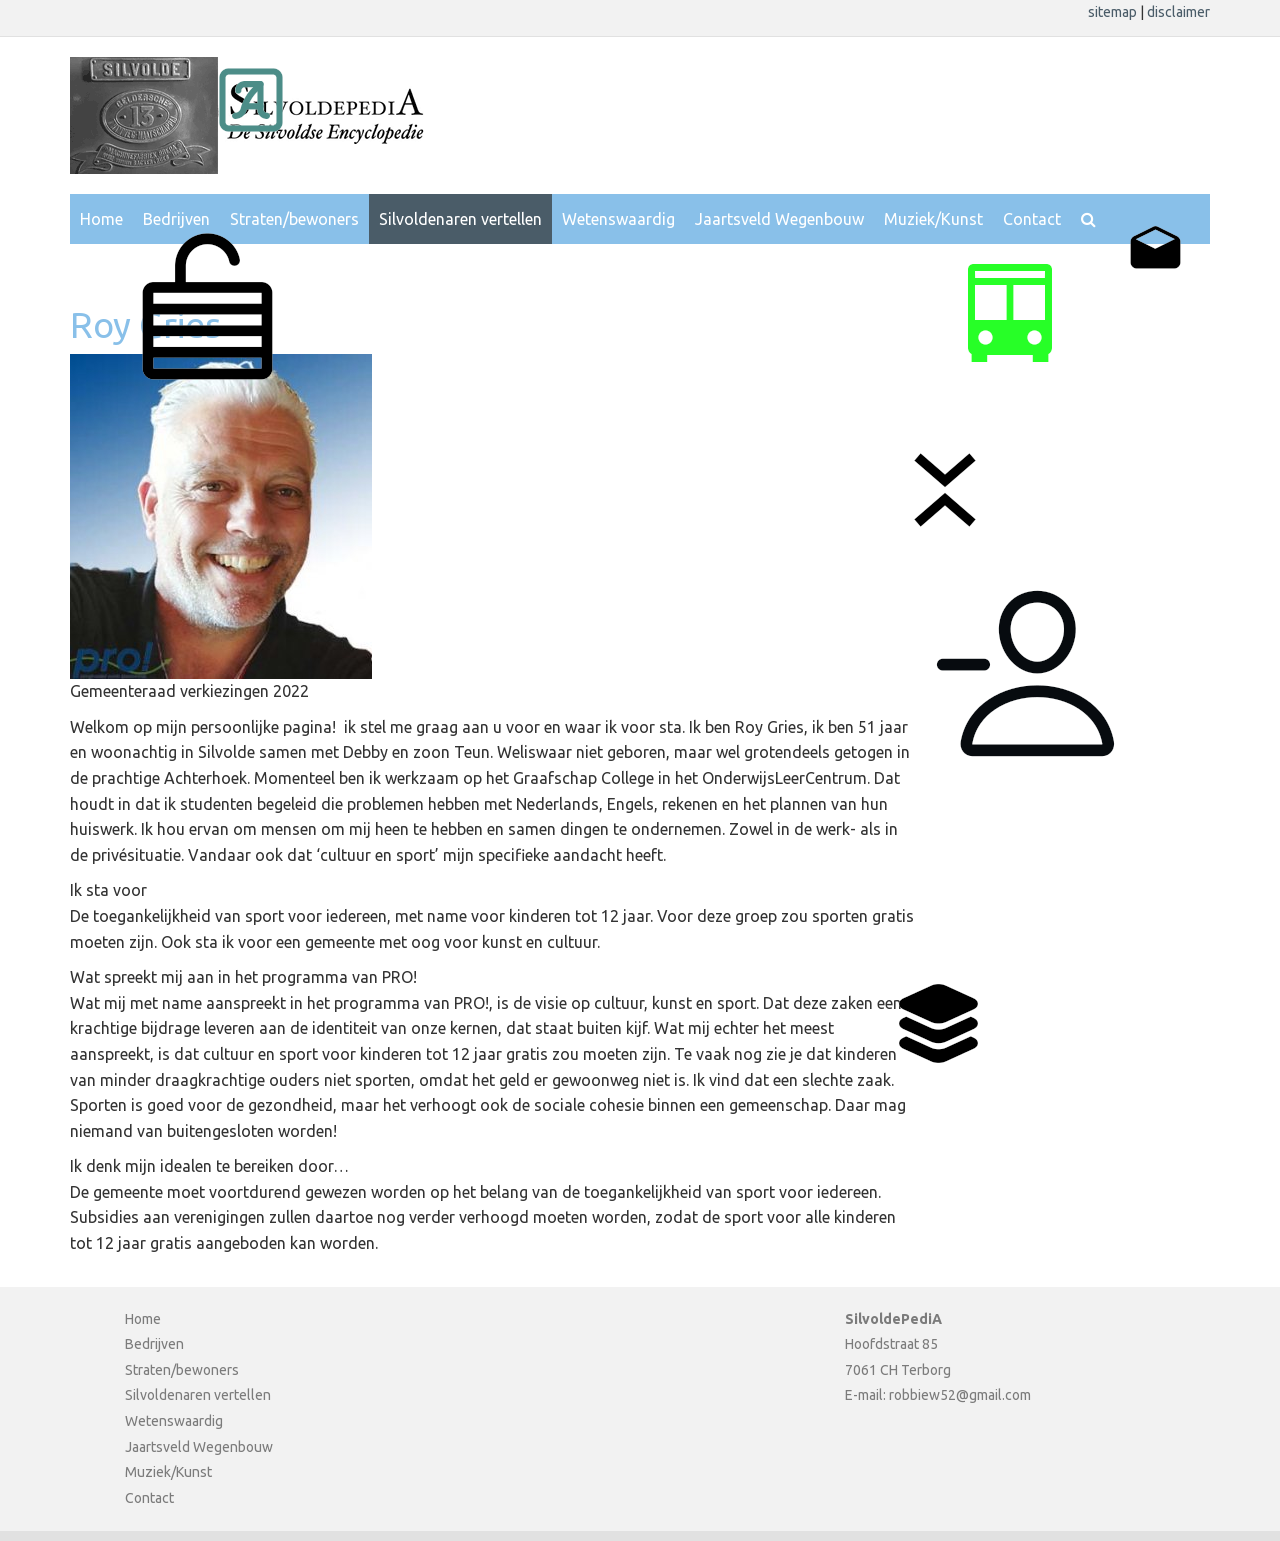  Describe the element at coordinates (207, 314) in the screenshot. I see `unlocked or unsecured state` at that location.